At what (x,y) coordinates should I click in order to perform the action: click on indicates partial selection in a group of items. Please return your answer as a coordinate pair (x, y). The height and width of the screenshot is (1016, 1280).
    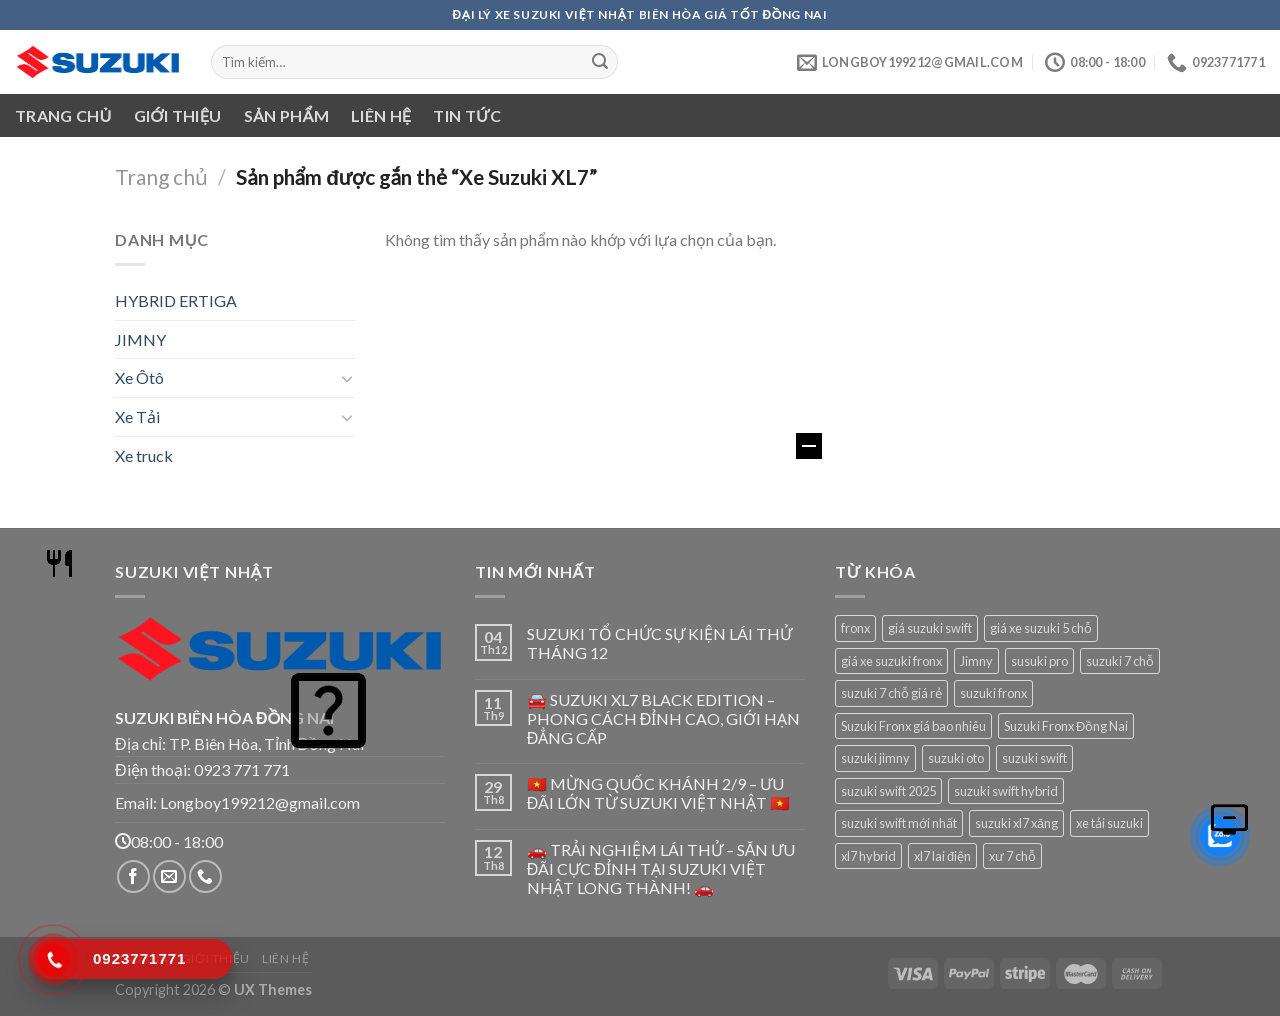
    Looking at the image, I should click on (809, 446).